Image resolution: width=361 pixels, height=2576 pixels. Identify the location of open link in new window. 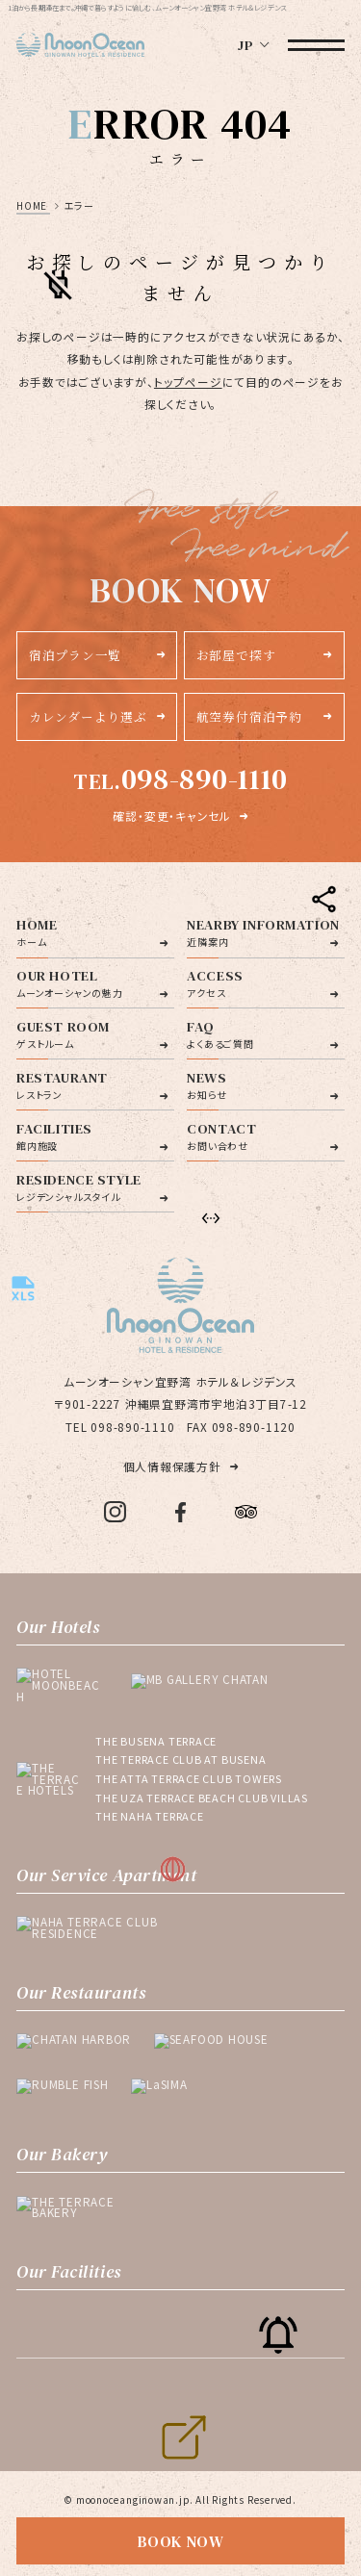
(184, 2437).